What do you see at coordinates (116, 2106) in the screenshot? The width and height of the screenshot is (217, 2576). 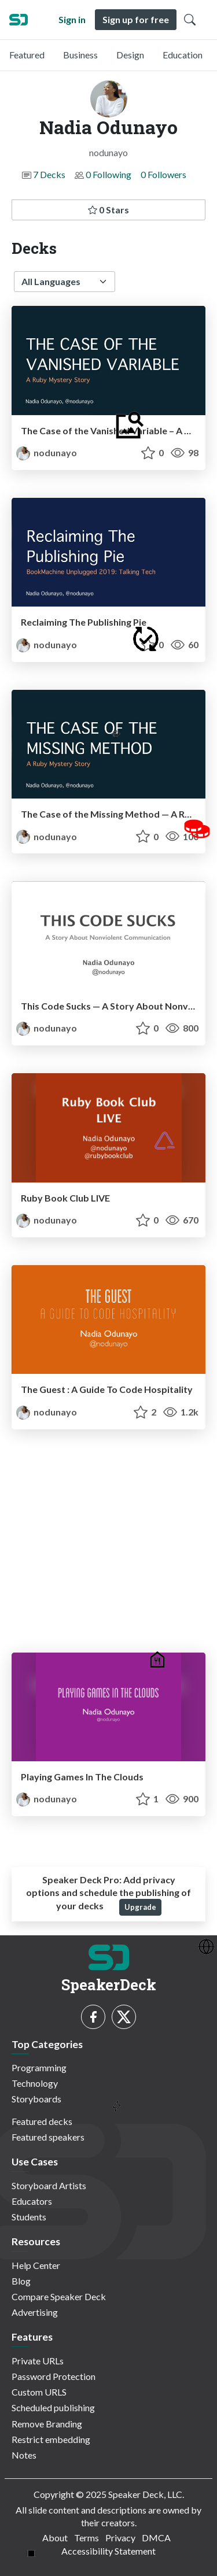 I see `toggle flash on for camera` at bounding box center [116, 2106].